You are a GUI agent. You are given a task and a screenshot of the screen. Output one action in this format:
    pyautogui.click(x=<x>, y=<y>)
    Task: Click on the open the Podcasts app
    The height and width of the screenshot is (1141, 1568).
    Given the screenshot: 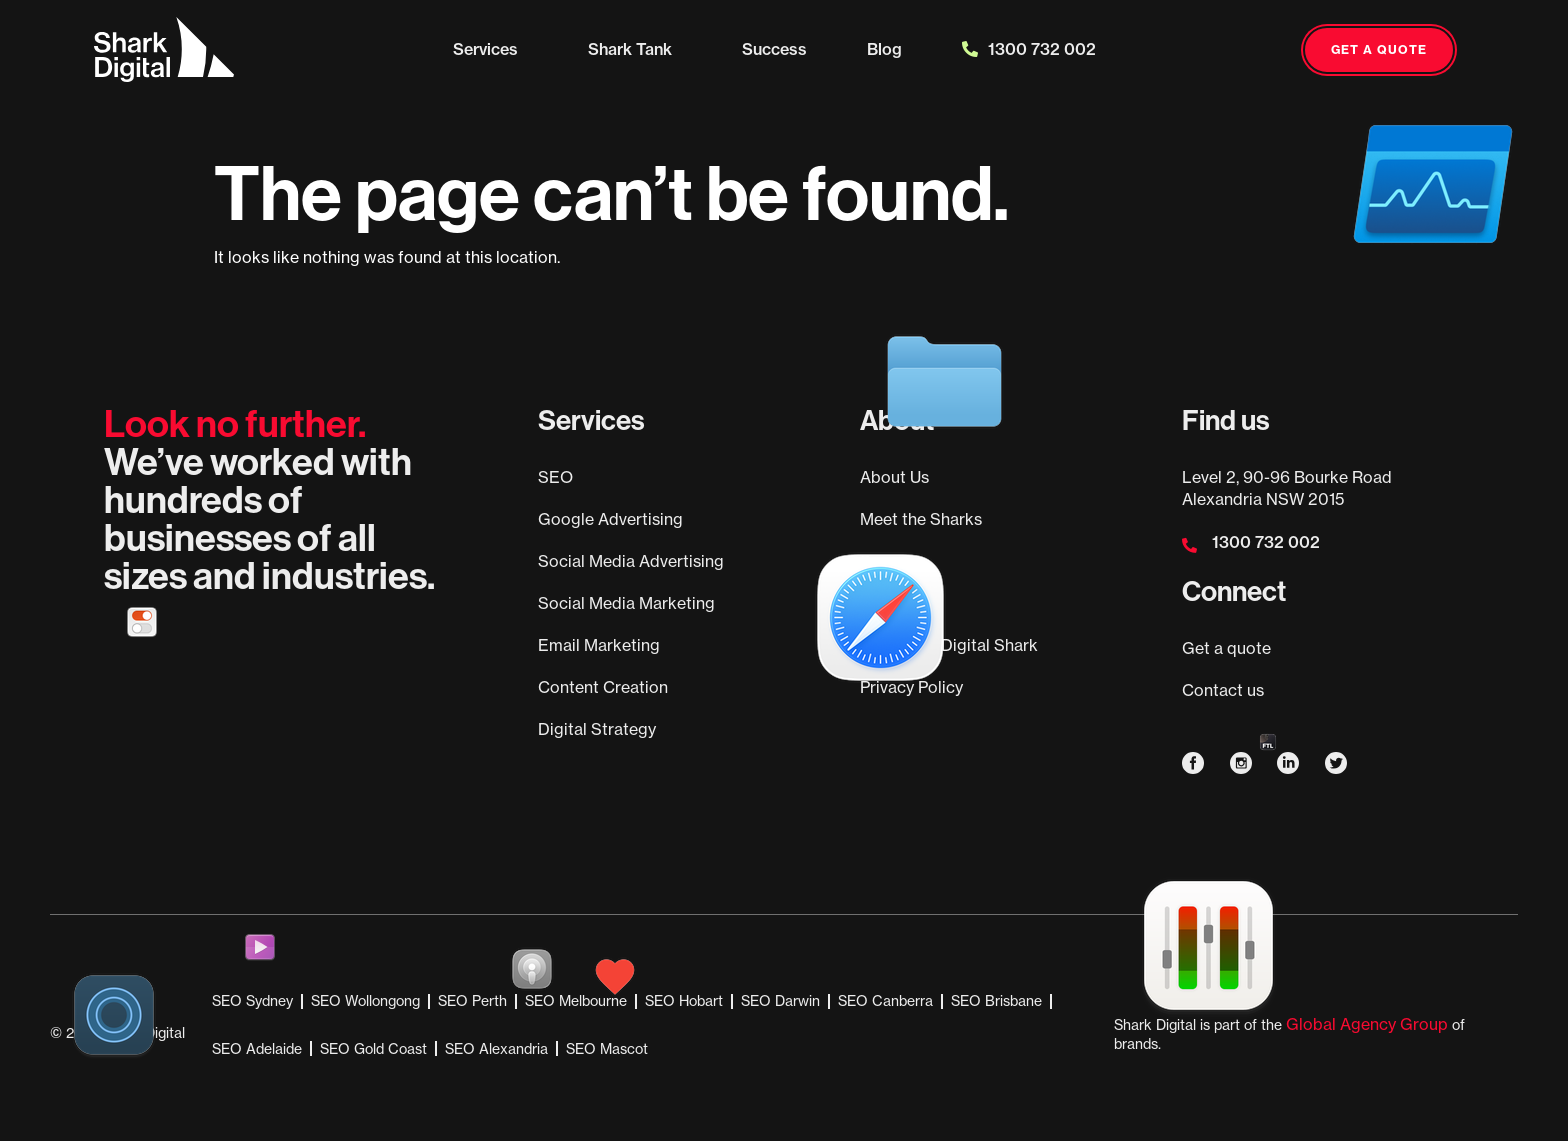 What is the action you would take?
    pyautogui.click(x=532, y=969)
    